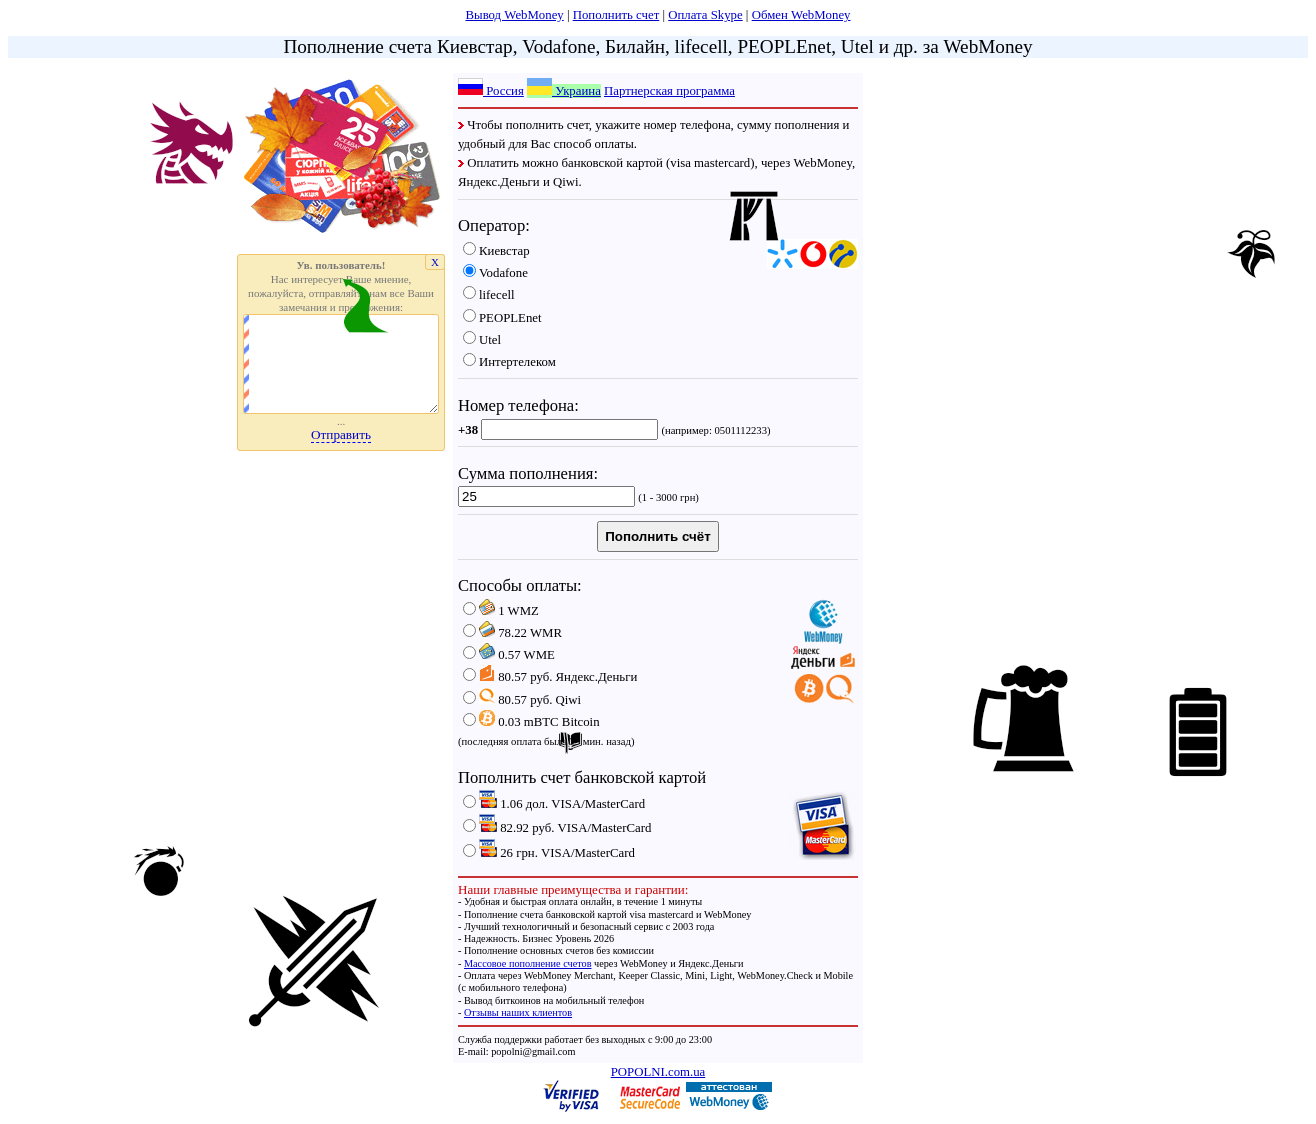  Describe the element at coordinates (754, 216) in the screenshot. I see `enter a temple or shrine location` at that location.